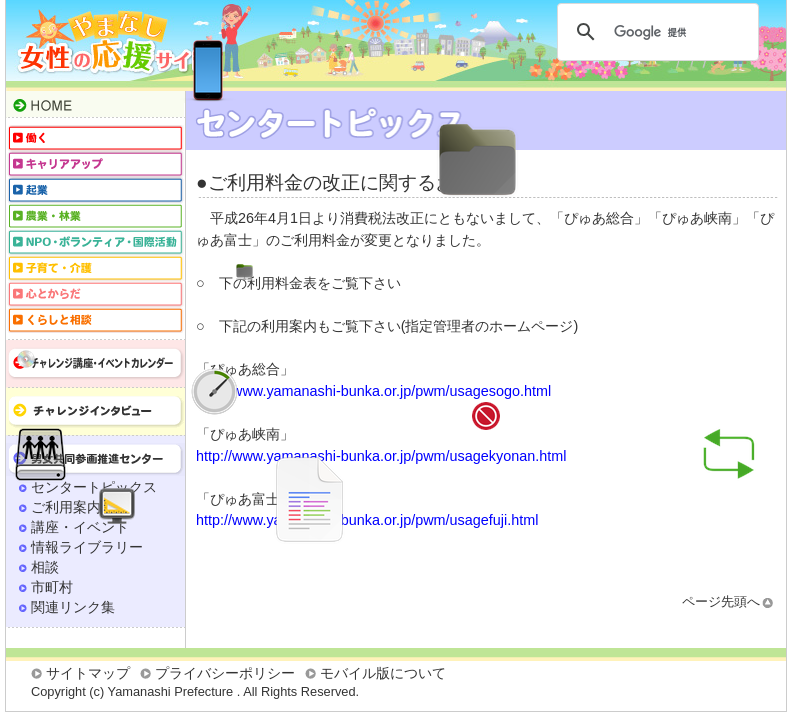 This screenshot has height=720, width=792. What do you see at coordinates (26, 359) in the screenshot?
I see `insert or eject optical disc media` at bounding box center [26, 359].